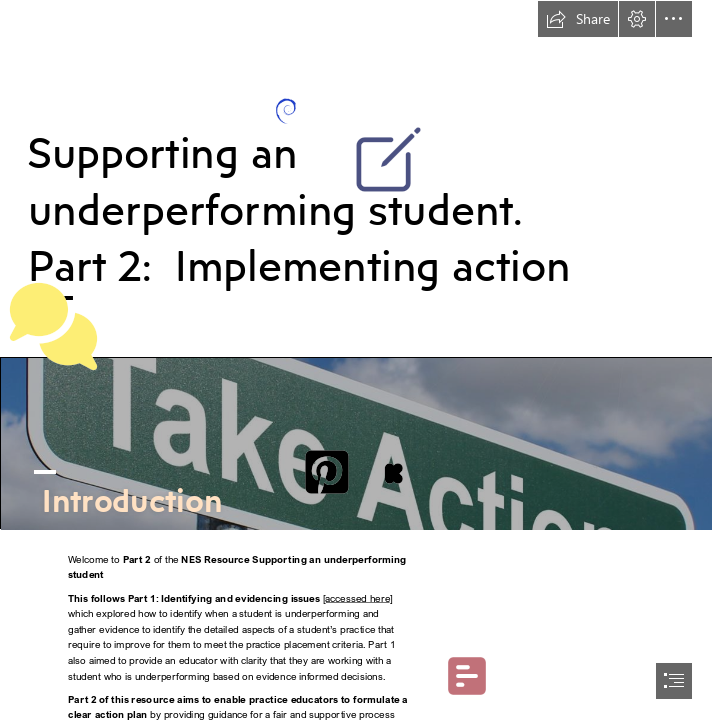 Image resolution: width=712 pixels, height=720 pixels. What do you see at coordinates (286, 111) in the screenshot?
I see `debian linux operating system logo` at bounding box center [286, 111].